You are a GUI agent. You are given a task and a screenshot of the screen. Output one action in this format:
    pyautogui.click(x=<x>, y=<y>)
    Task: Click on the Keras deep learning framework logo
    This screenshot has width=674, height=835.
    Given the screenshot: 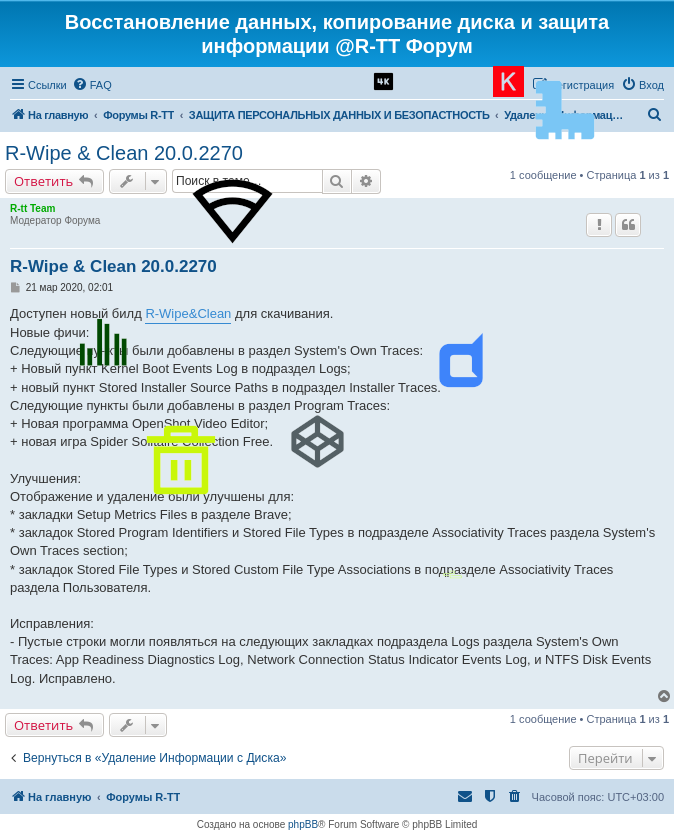 What is the action you would take?
    pyautogui.click(x=508, y=81)
    